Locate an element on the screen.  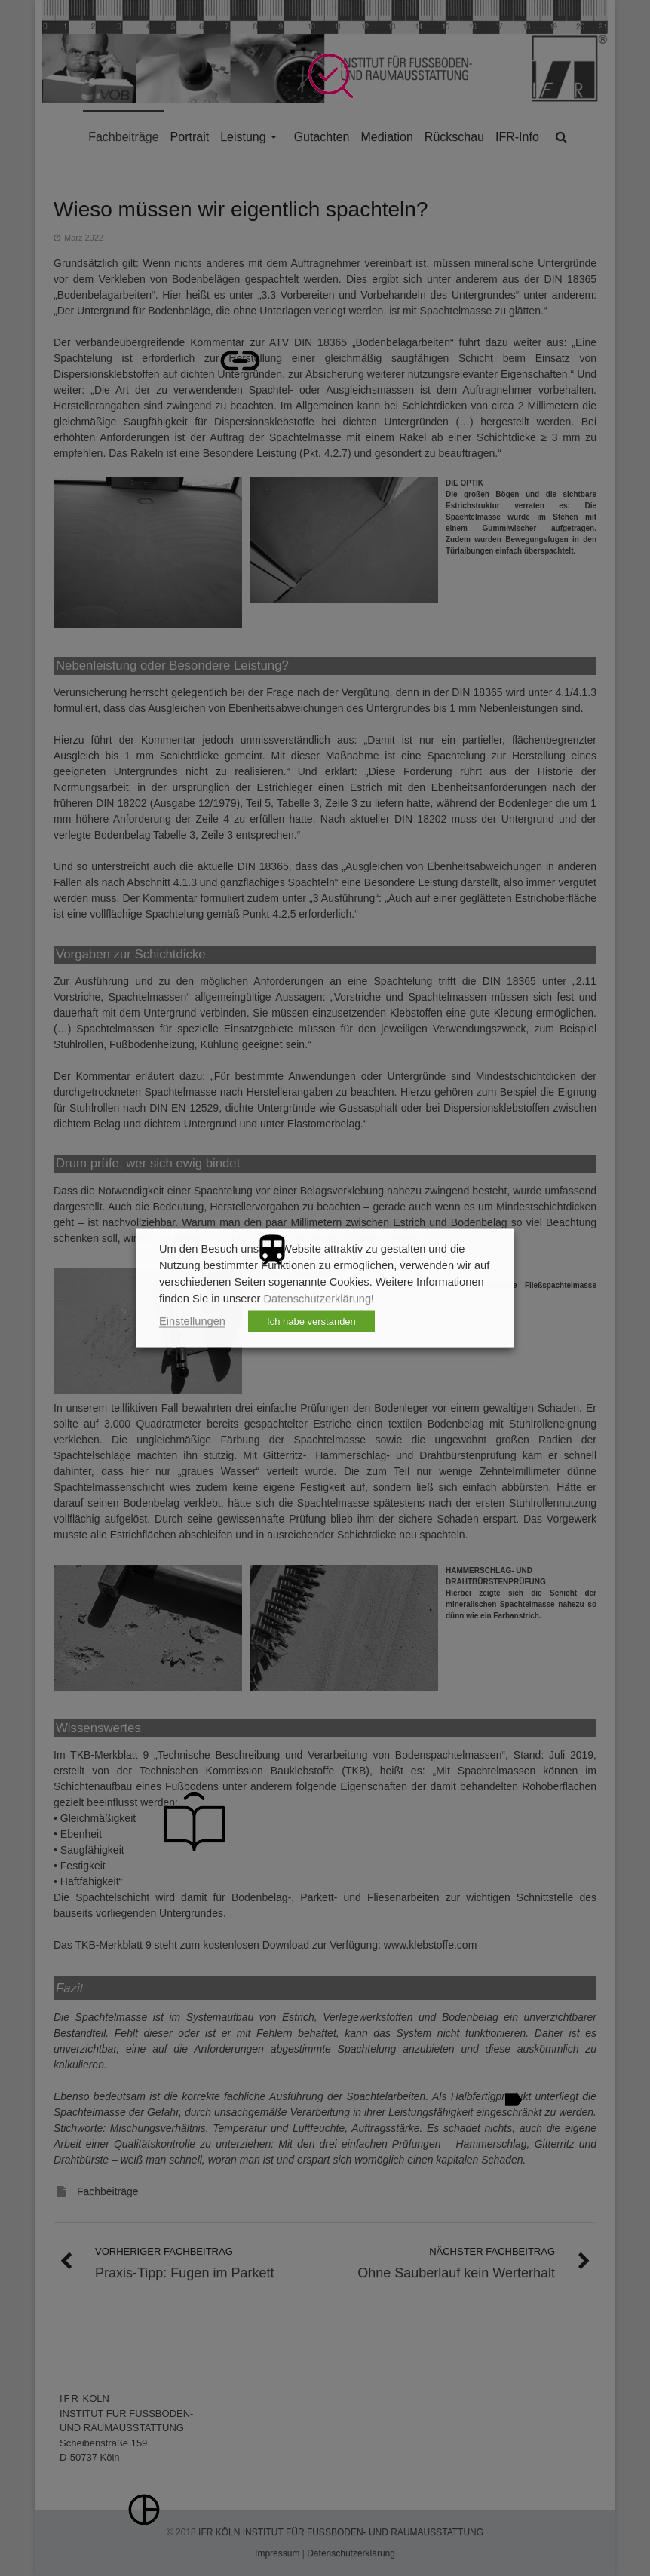
view data breakdown or statistics is located at coordinates (144, 2510).